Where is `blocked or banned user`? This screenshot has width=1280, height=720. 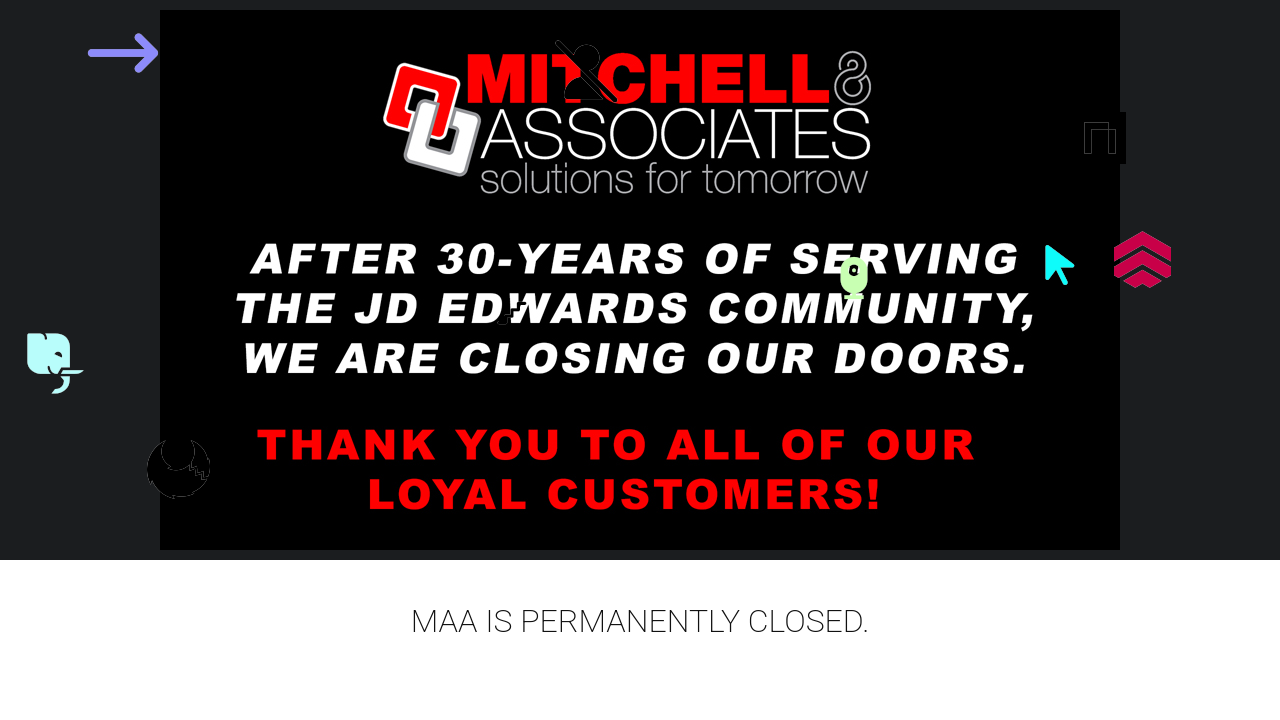 blocked or banned user is located at coordinates (586, 71).